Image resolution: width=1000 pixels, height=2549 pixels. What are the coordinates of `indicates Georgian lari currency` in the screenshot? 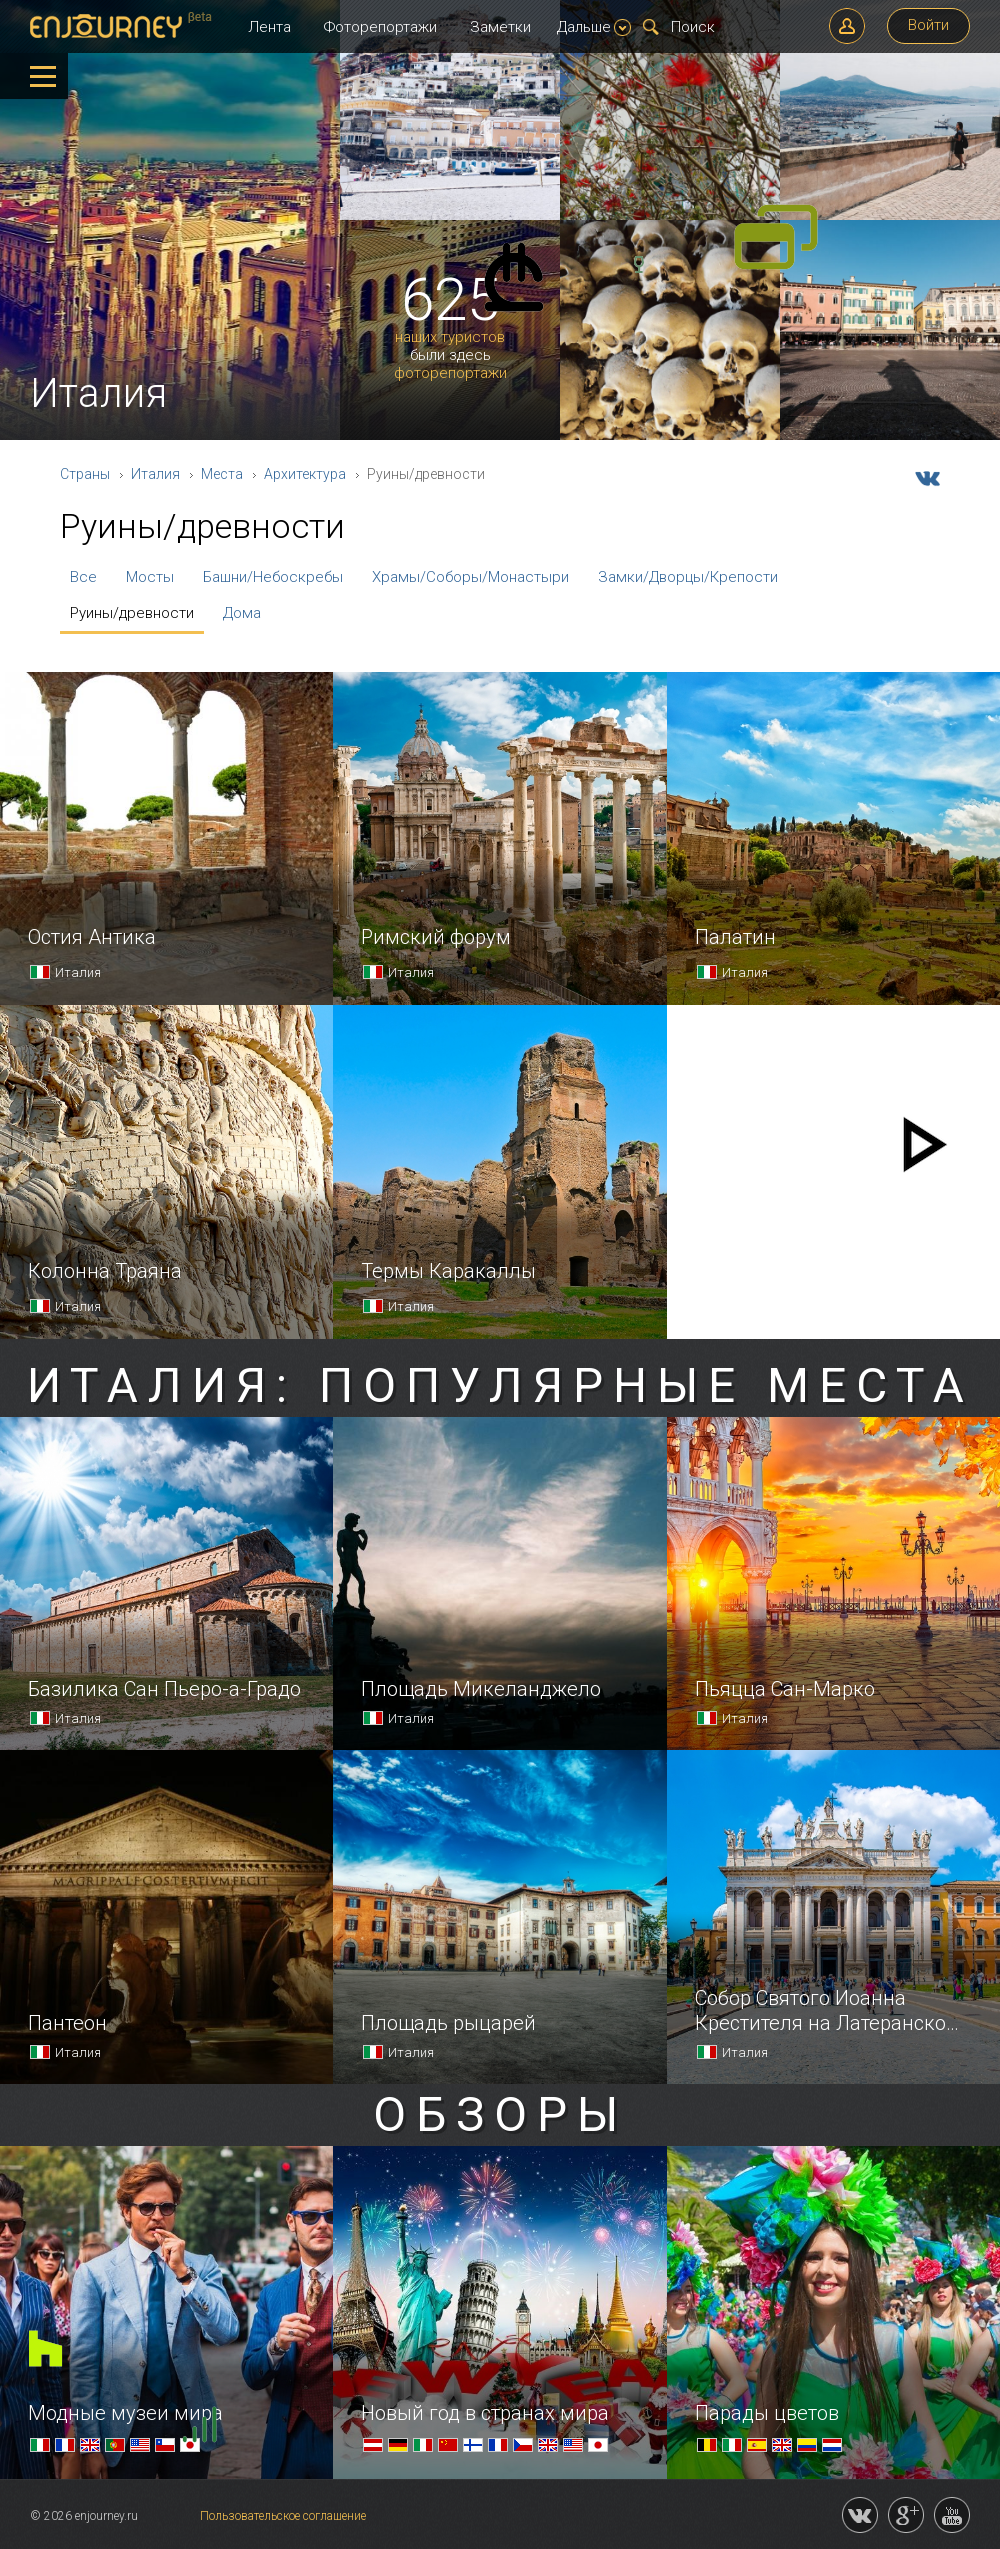 It's located at (514, 282).